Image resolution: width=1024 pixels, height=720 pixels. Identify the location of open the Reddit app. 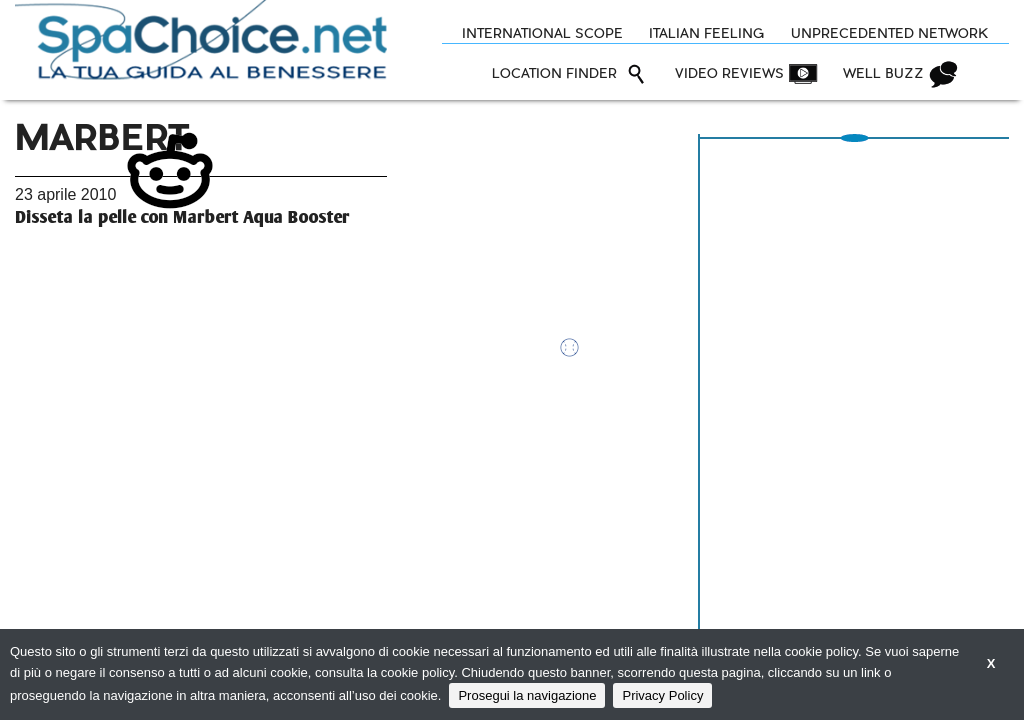
(170, 174).